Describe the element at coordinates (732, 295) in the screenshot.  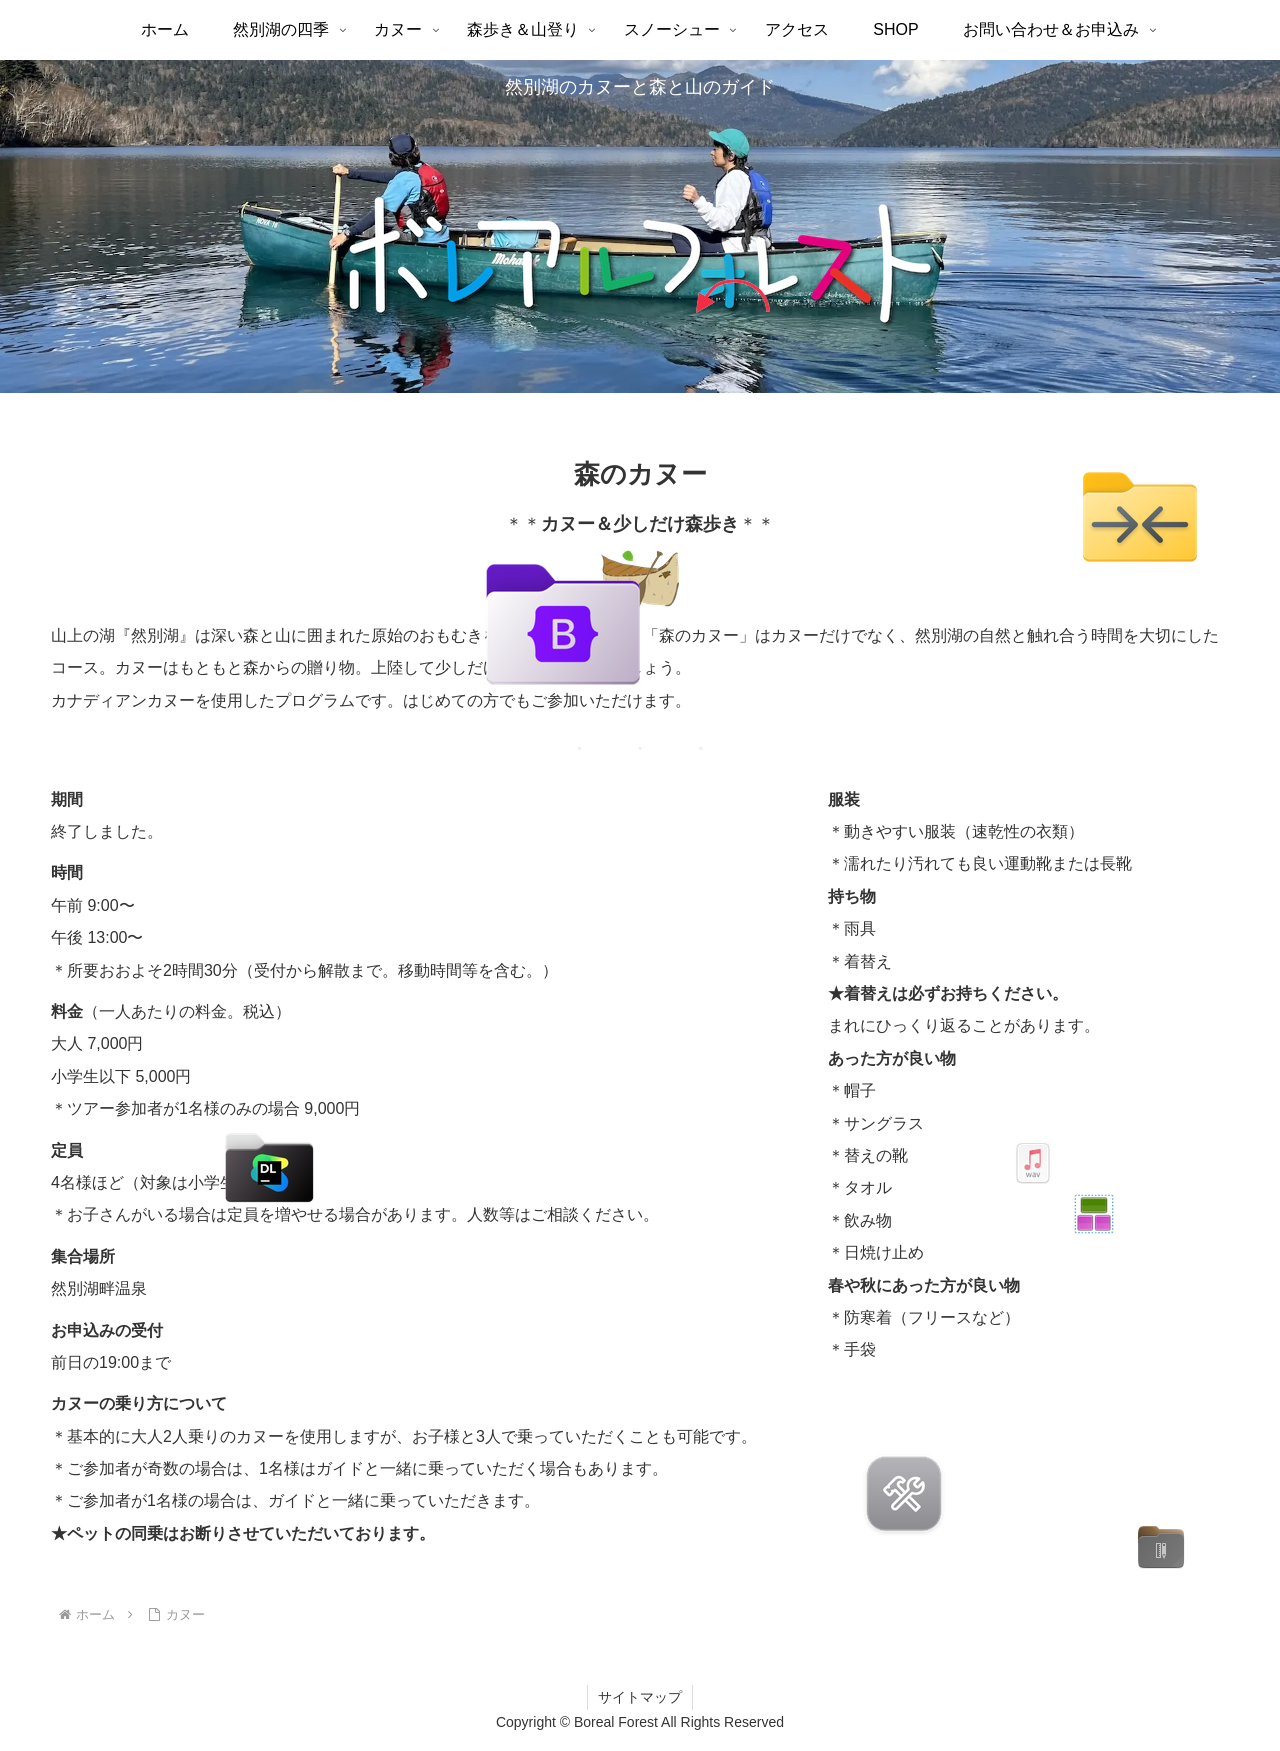
I see `undo the last action` at that location.